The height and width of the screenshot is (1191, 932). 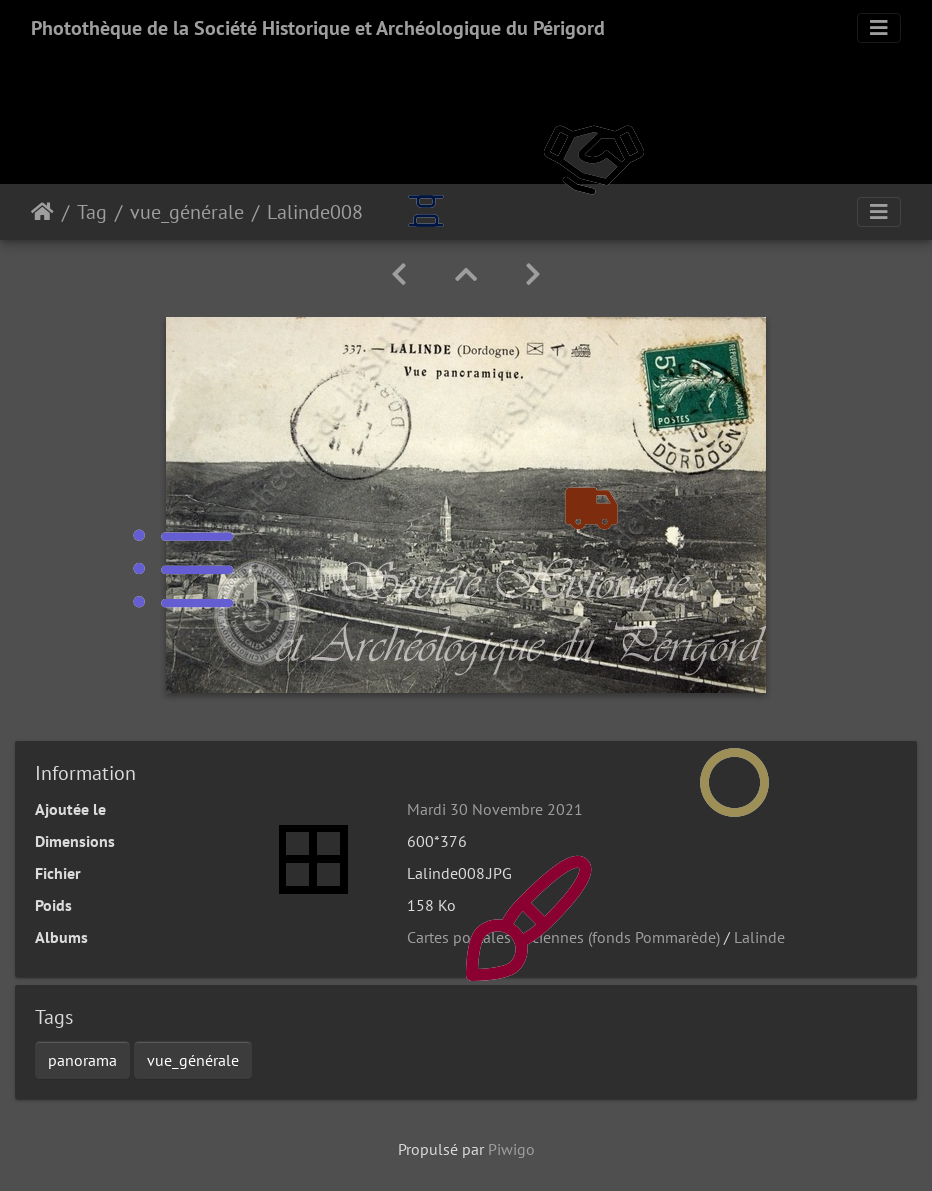 I want to click on view items as a bulleted list, so click(x=183, y=568).